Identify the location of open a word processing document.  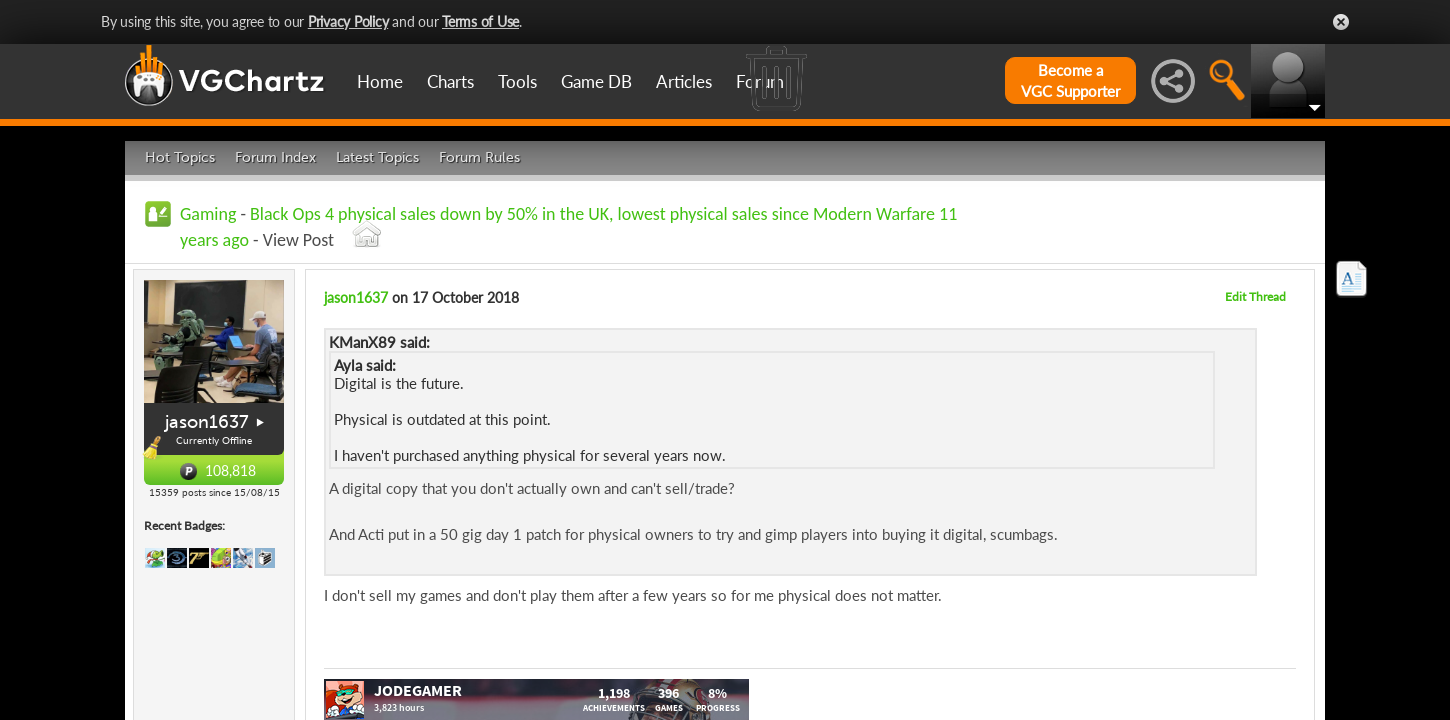
(1351, 278).